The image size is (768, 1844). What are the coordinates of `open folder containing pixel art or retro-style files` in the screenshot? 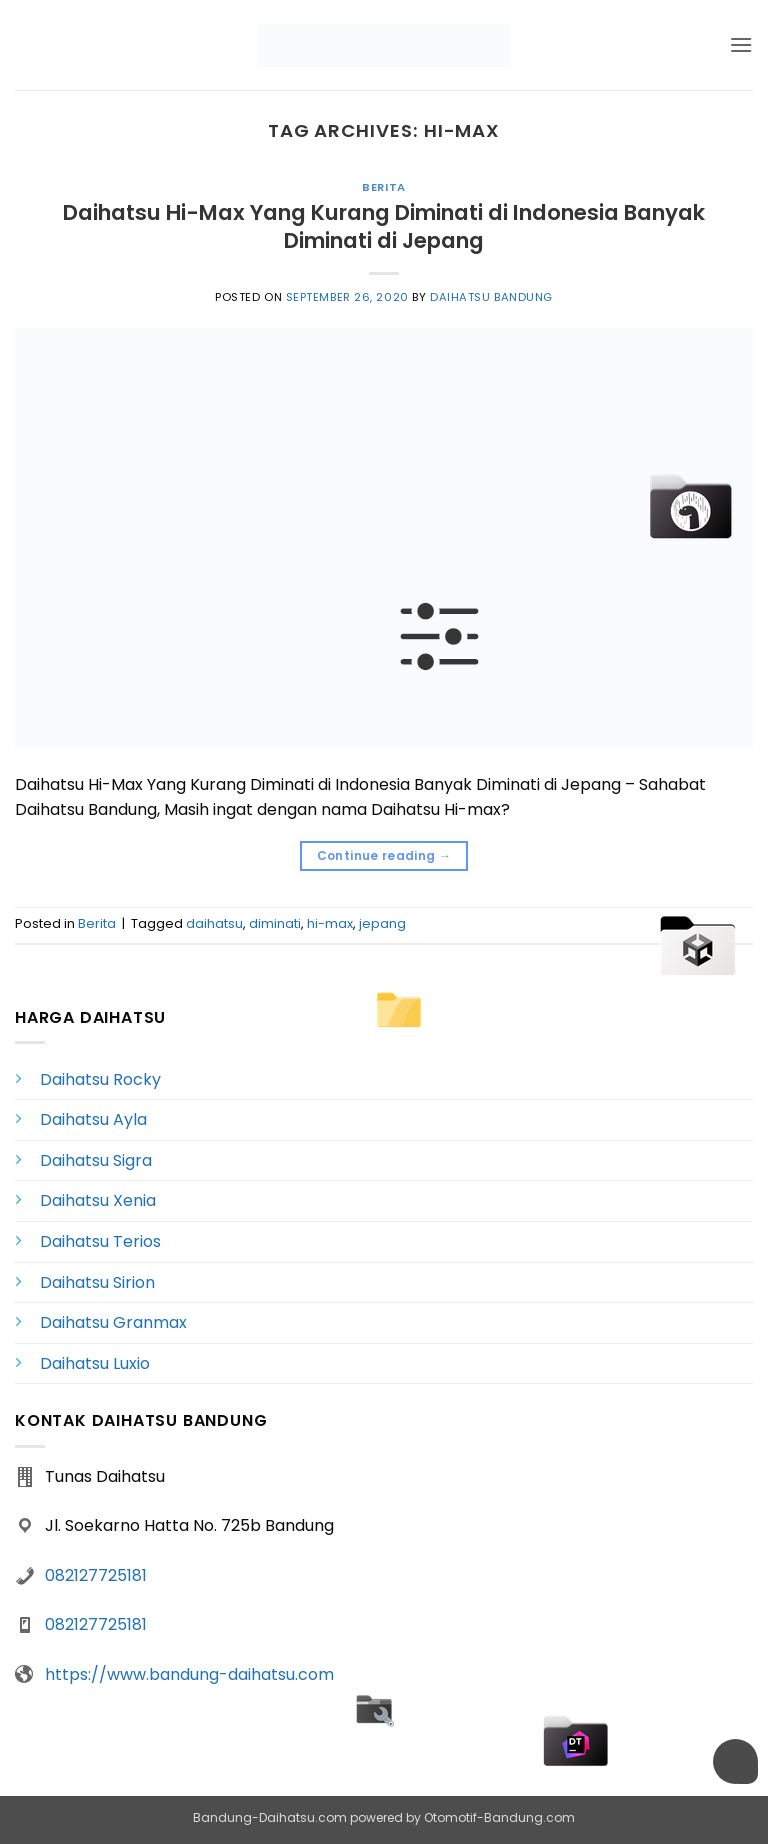 It's located at (399, 1011).